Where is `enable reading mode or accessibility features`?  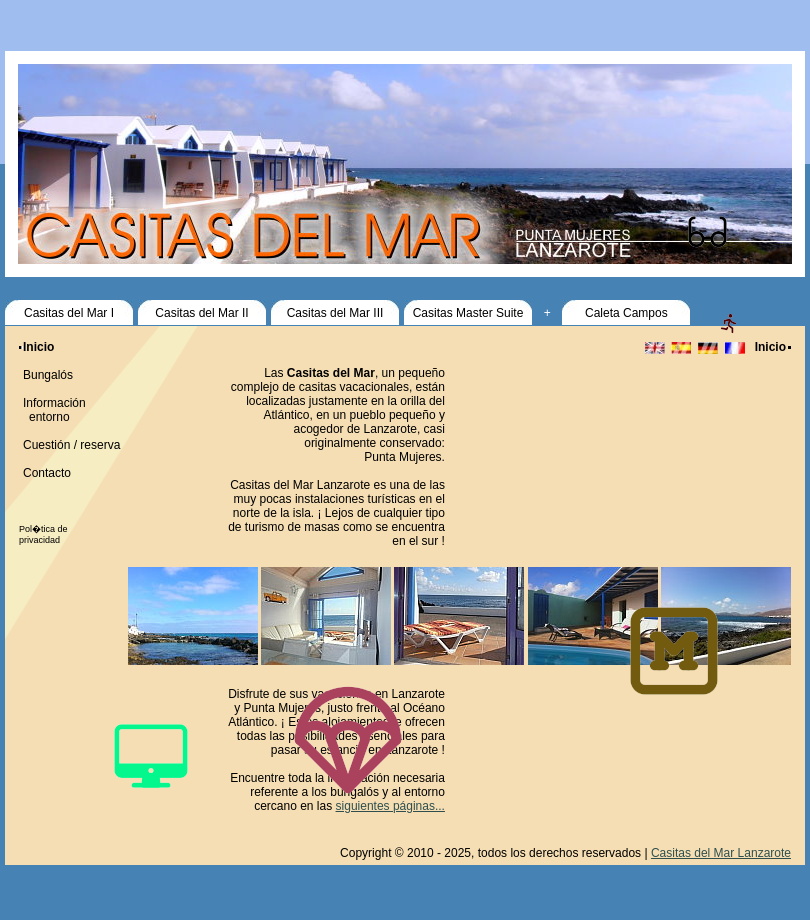
enable reading mode or accessibility features is located at coordinates (707, 232).